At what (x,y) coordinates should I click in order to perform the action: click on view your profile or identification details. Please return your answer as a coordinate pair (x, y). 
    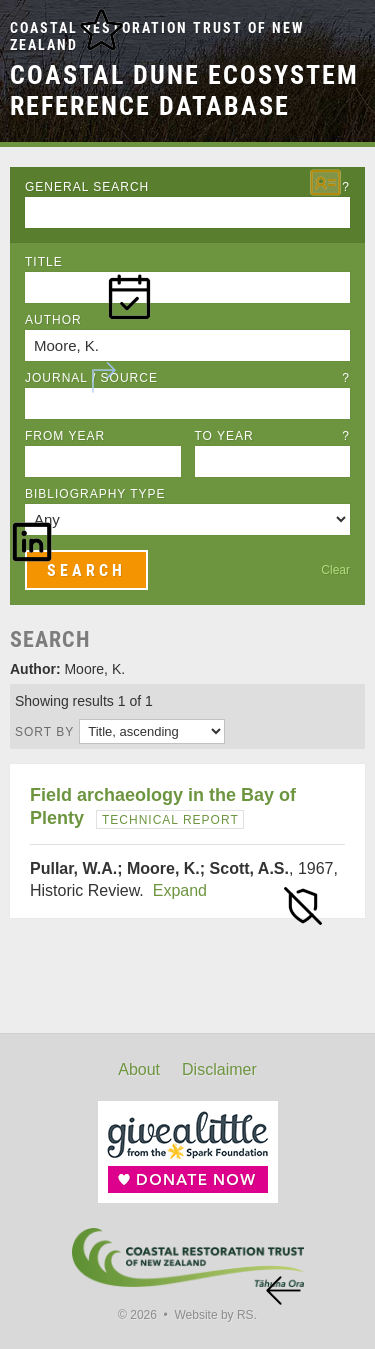
    Looking at the image, I should click on (325, 182).